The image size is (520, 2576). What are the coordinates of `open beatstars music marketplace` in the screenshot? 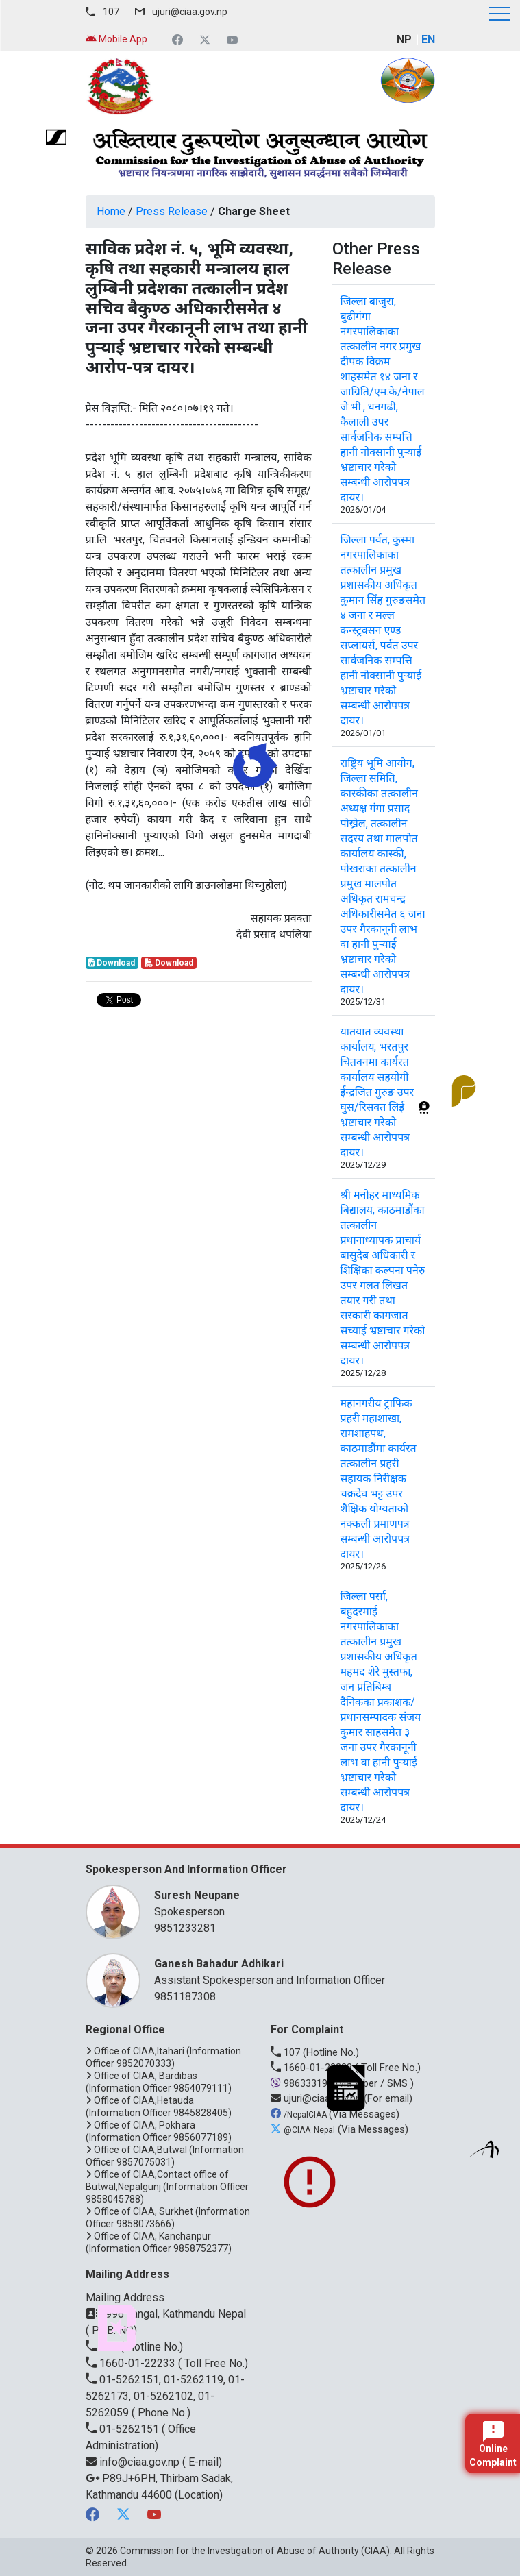 It's located at (116, 2327).